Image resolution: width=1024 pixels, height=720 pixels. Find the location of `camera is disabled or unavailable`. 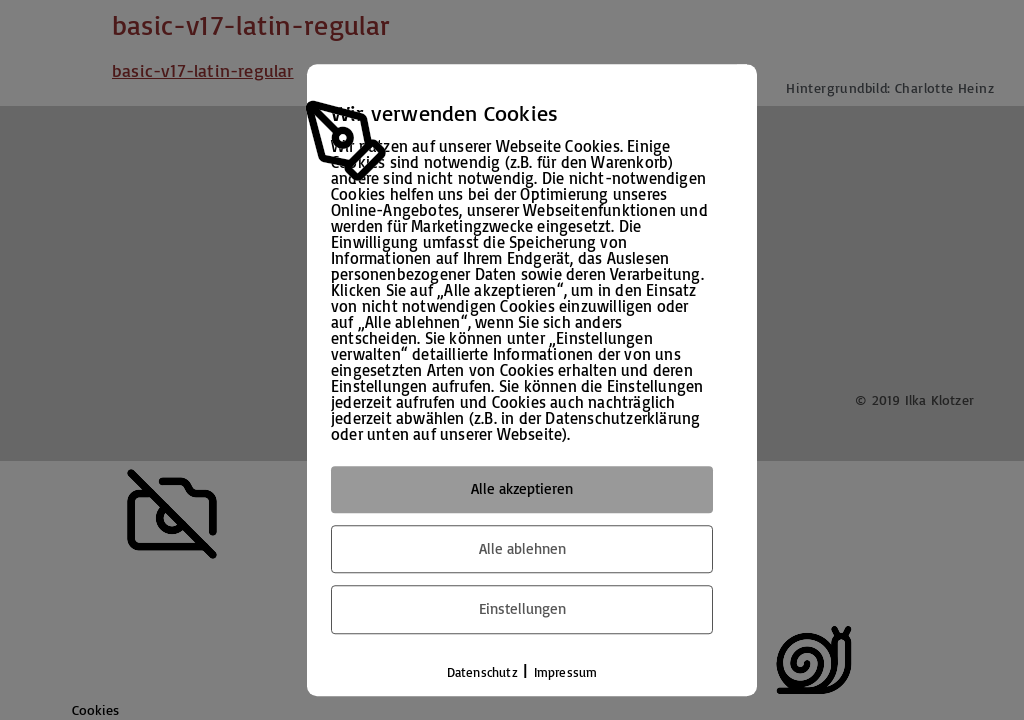

camera is disabled or unavailable is located at coordinates (172, 514).